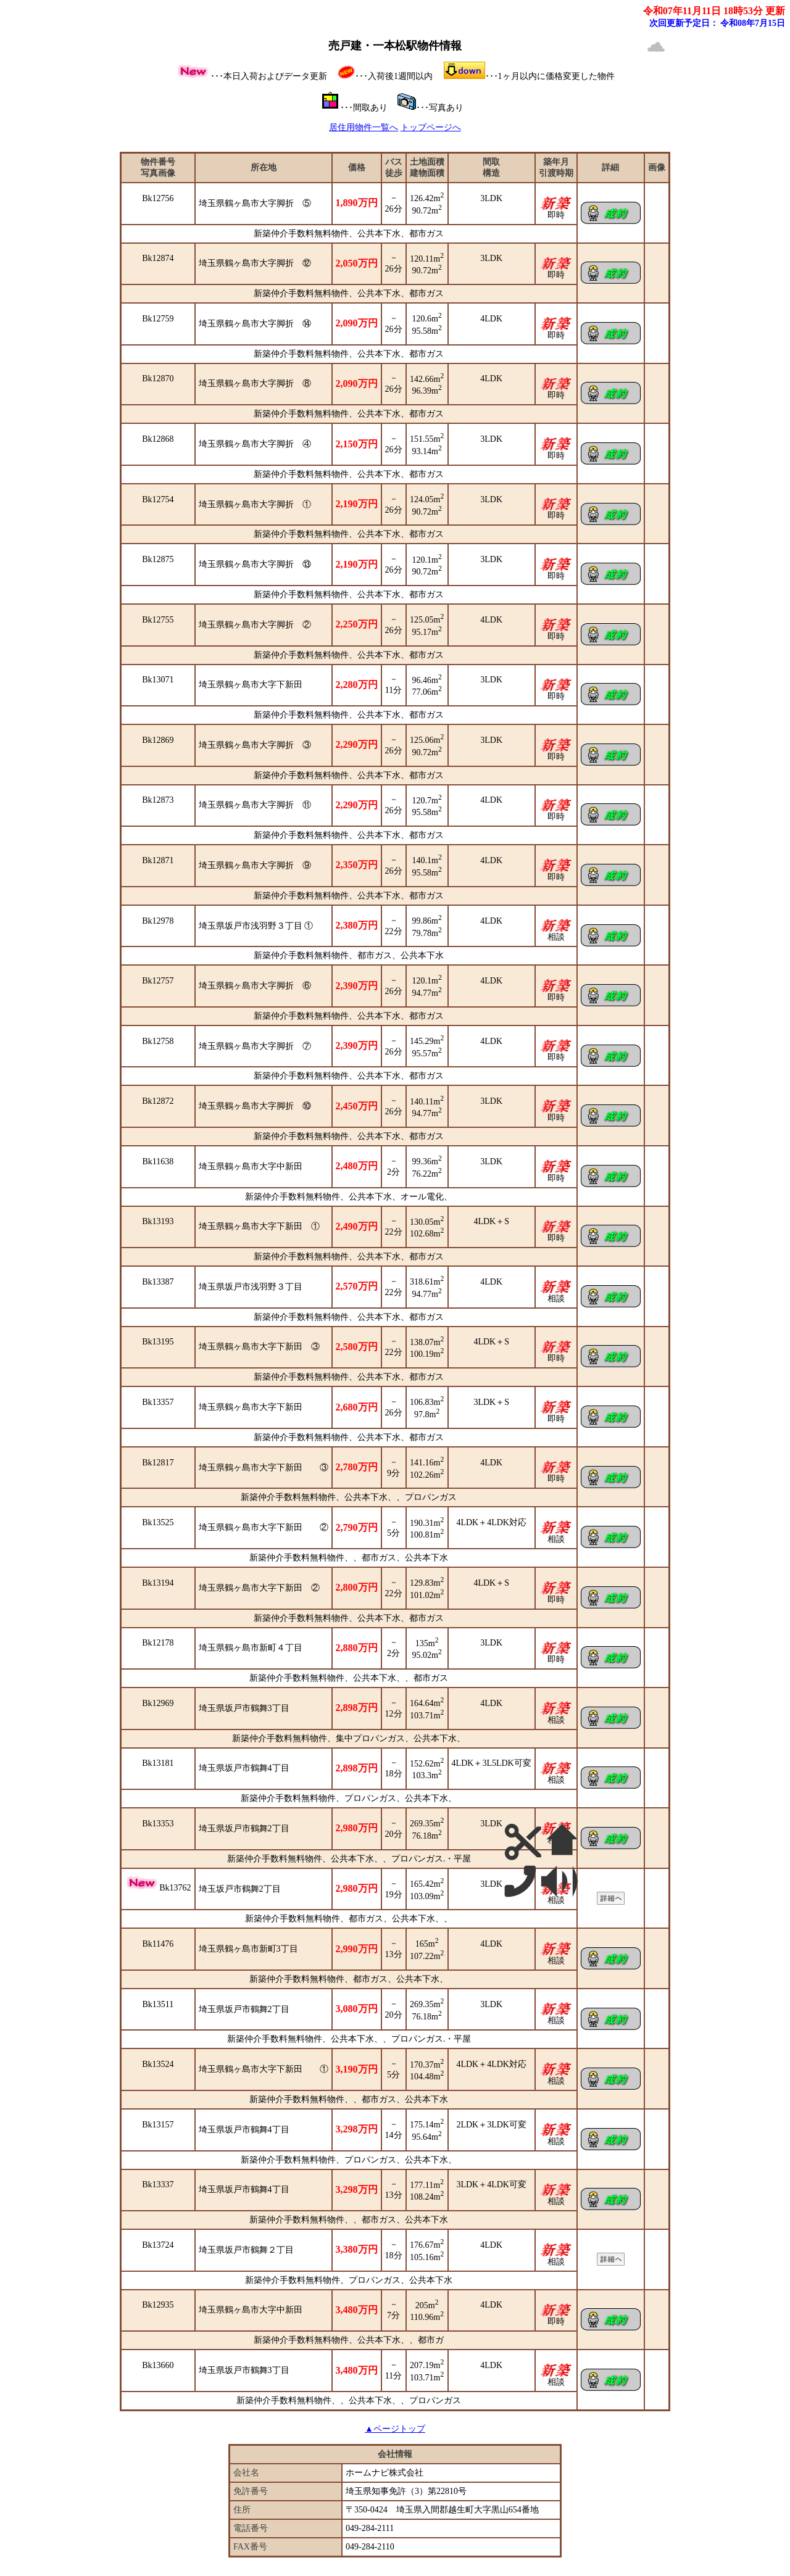  I want to click on indicates overcast or cloudy weather conditions, so click(656, 46).